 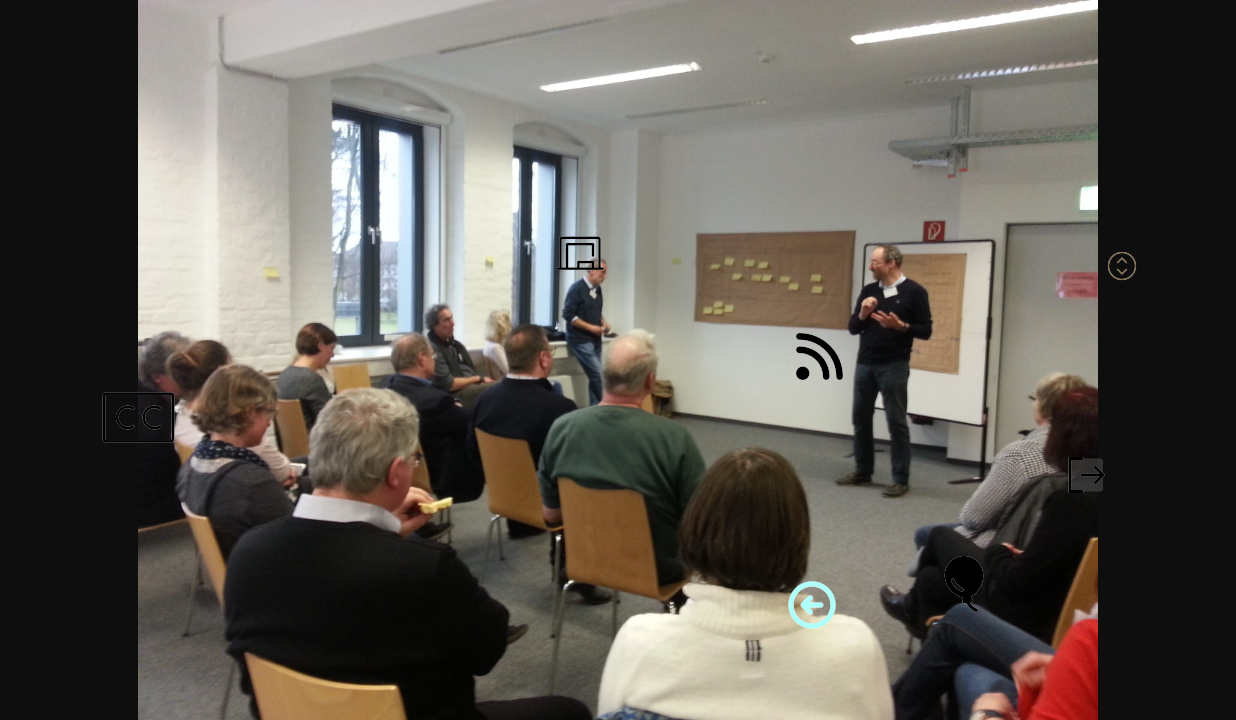 I want to click on enable closed captions for video content, so click(x=138, y=417).